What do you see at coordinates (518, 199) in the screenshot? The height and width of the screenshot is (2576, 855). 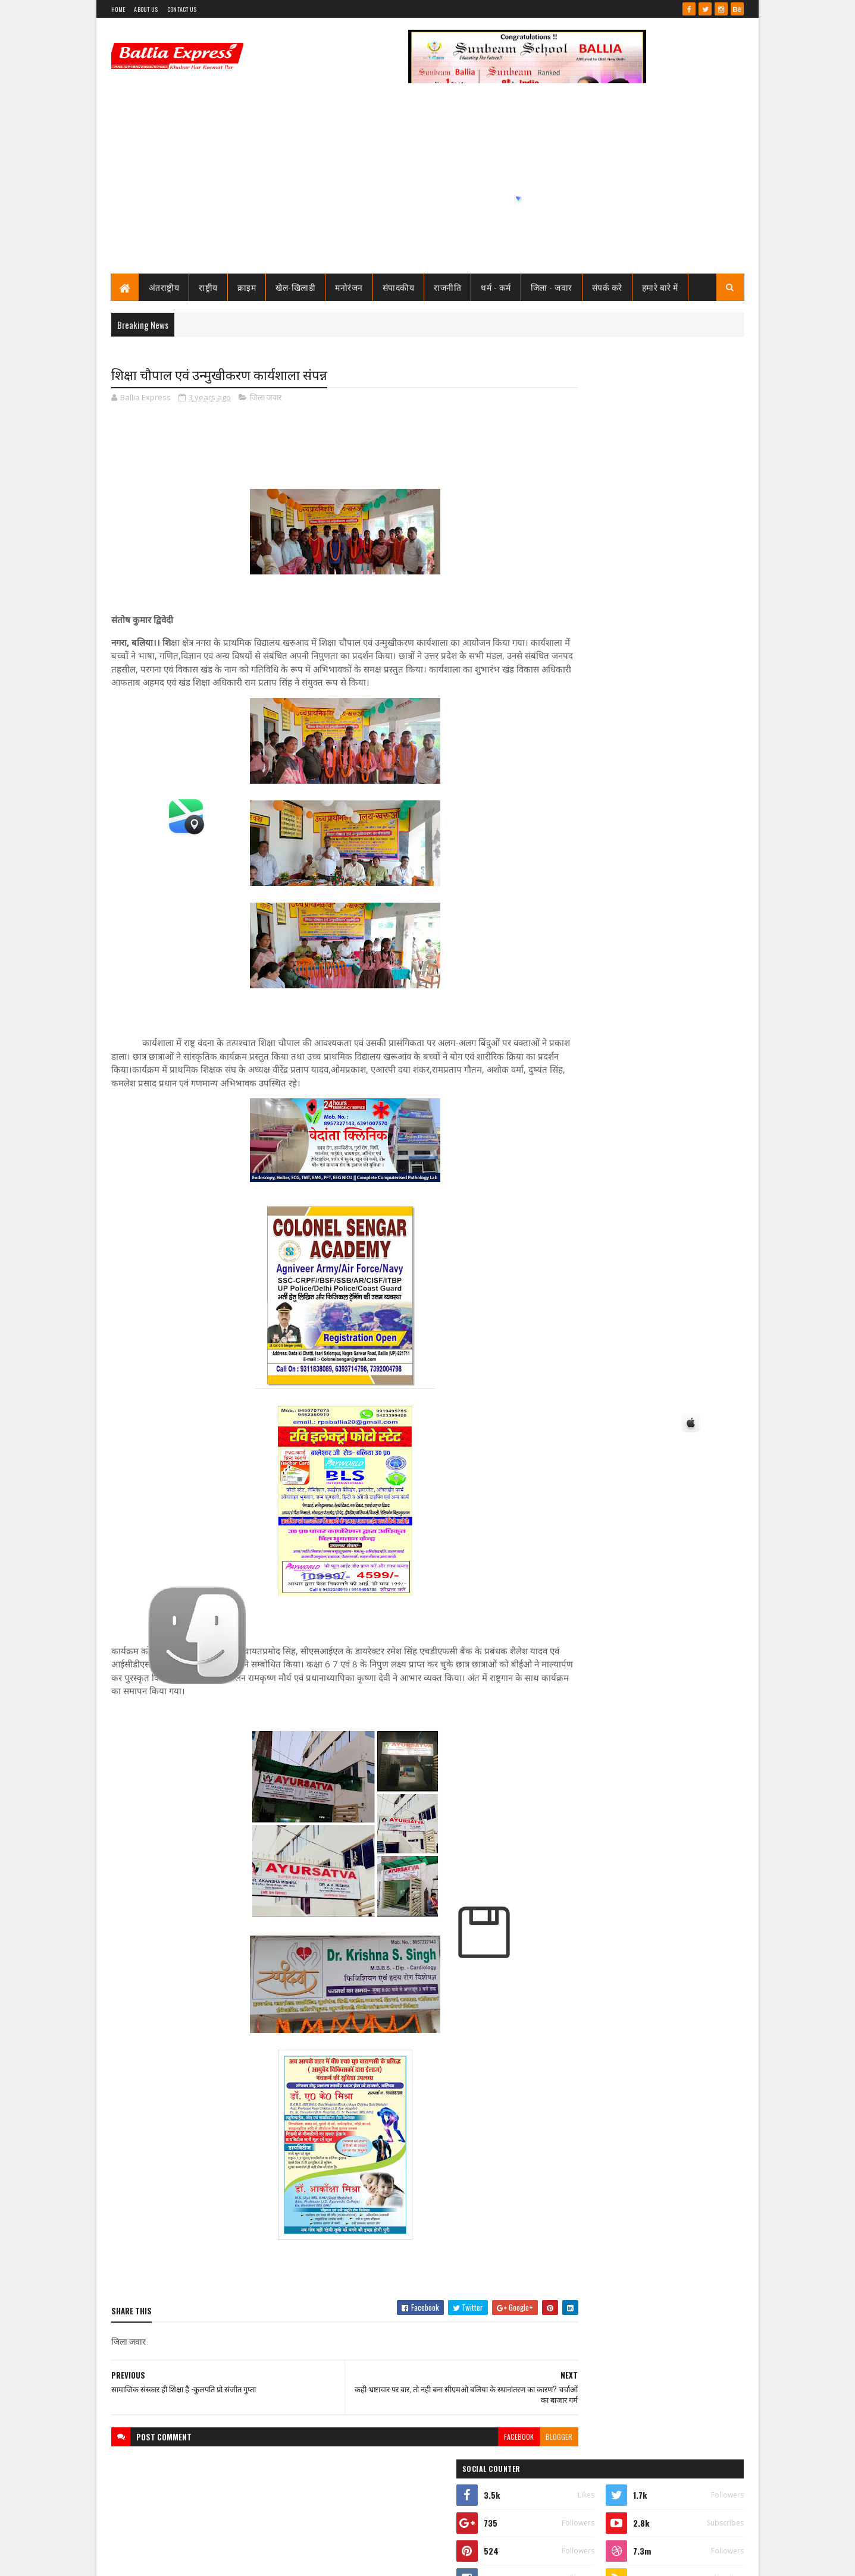 I see `launch ProtonVPN application` at bounding box center [518, 199].